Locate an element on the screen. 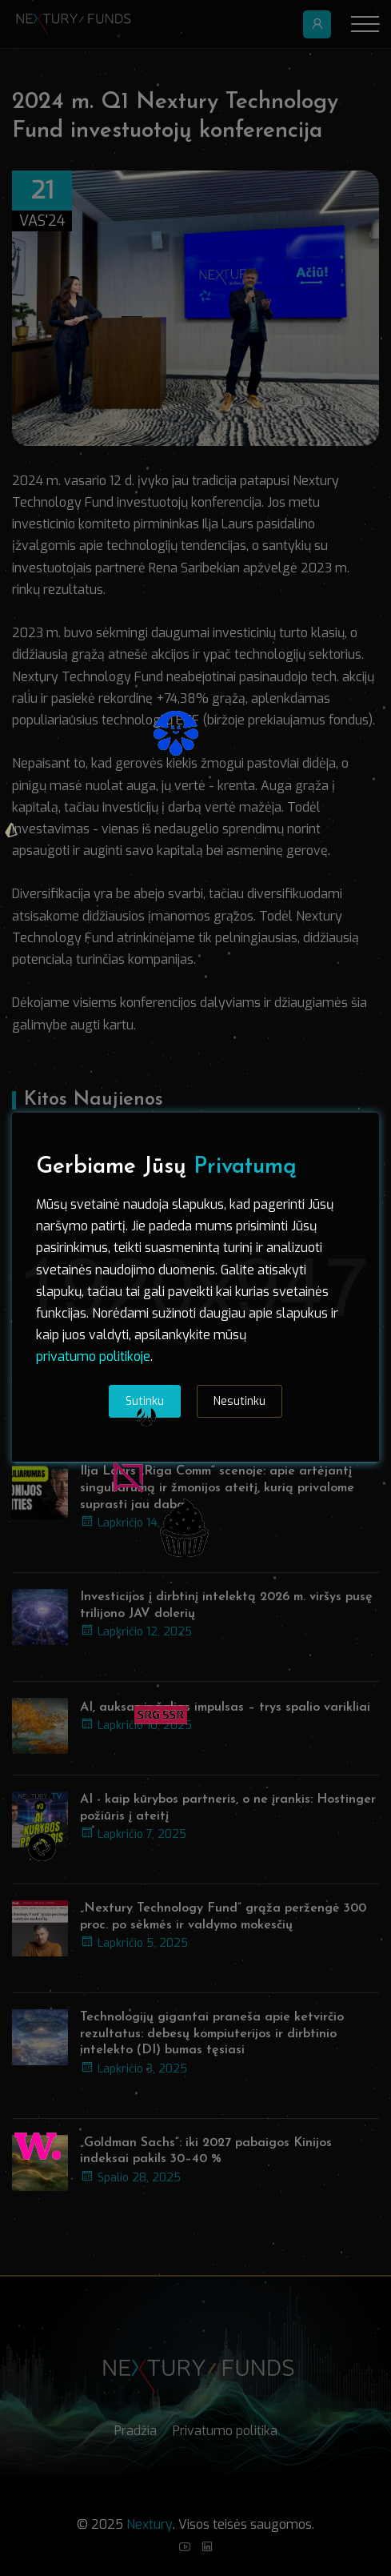 This screenshot has width=391, height=2576. open Prisma ORM documentation or dashboard is located at coordinates (11, 830).